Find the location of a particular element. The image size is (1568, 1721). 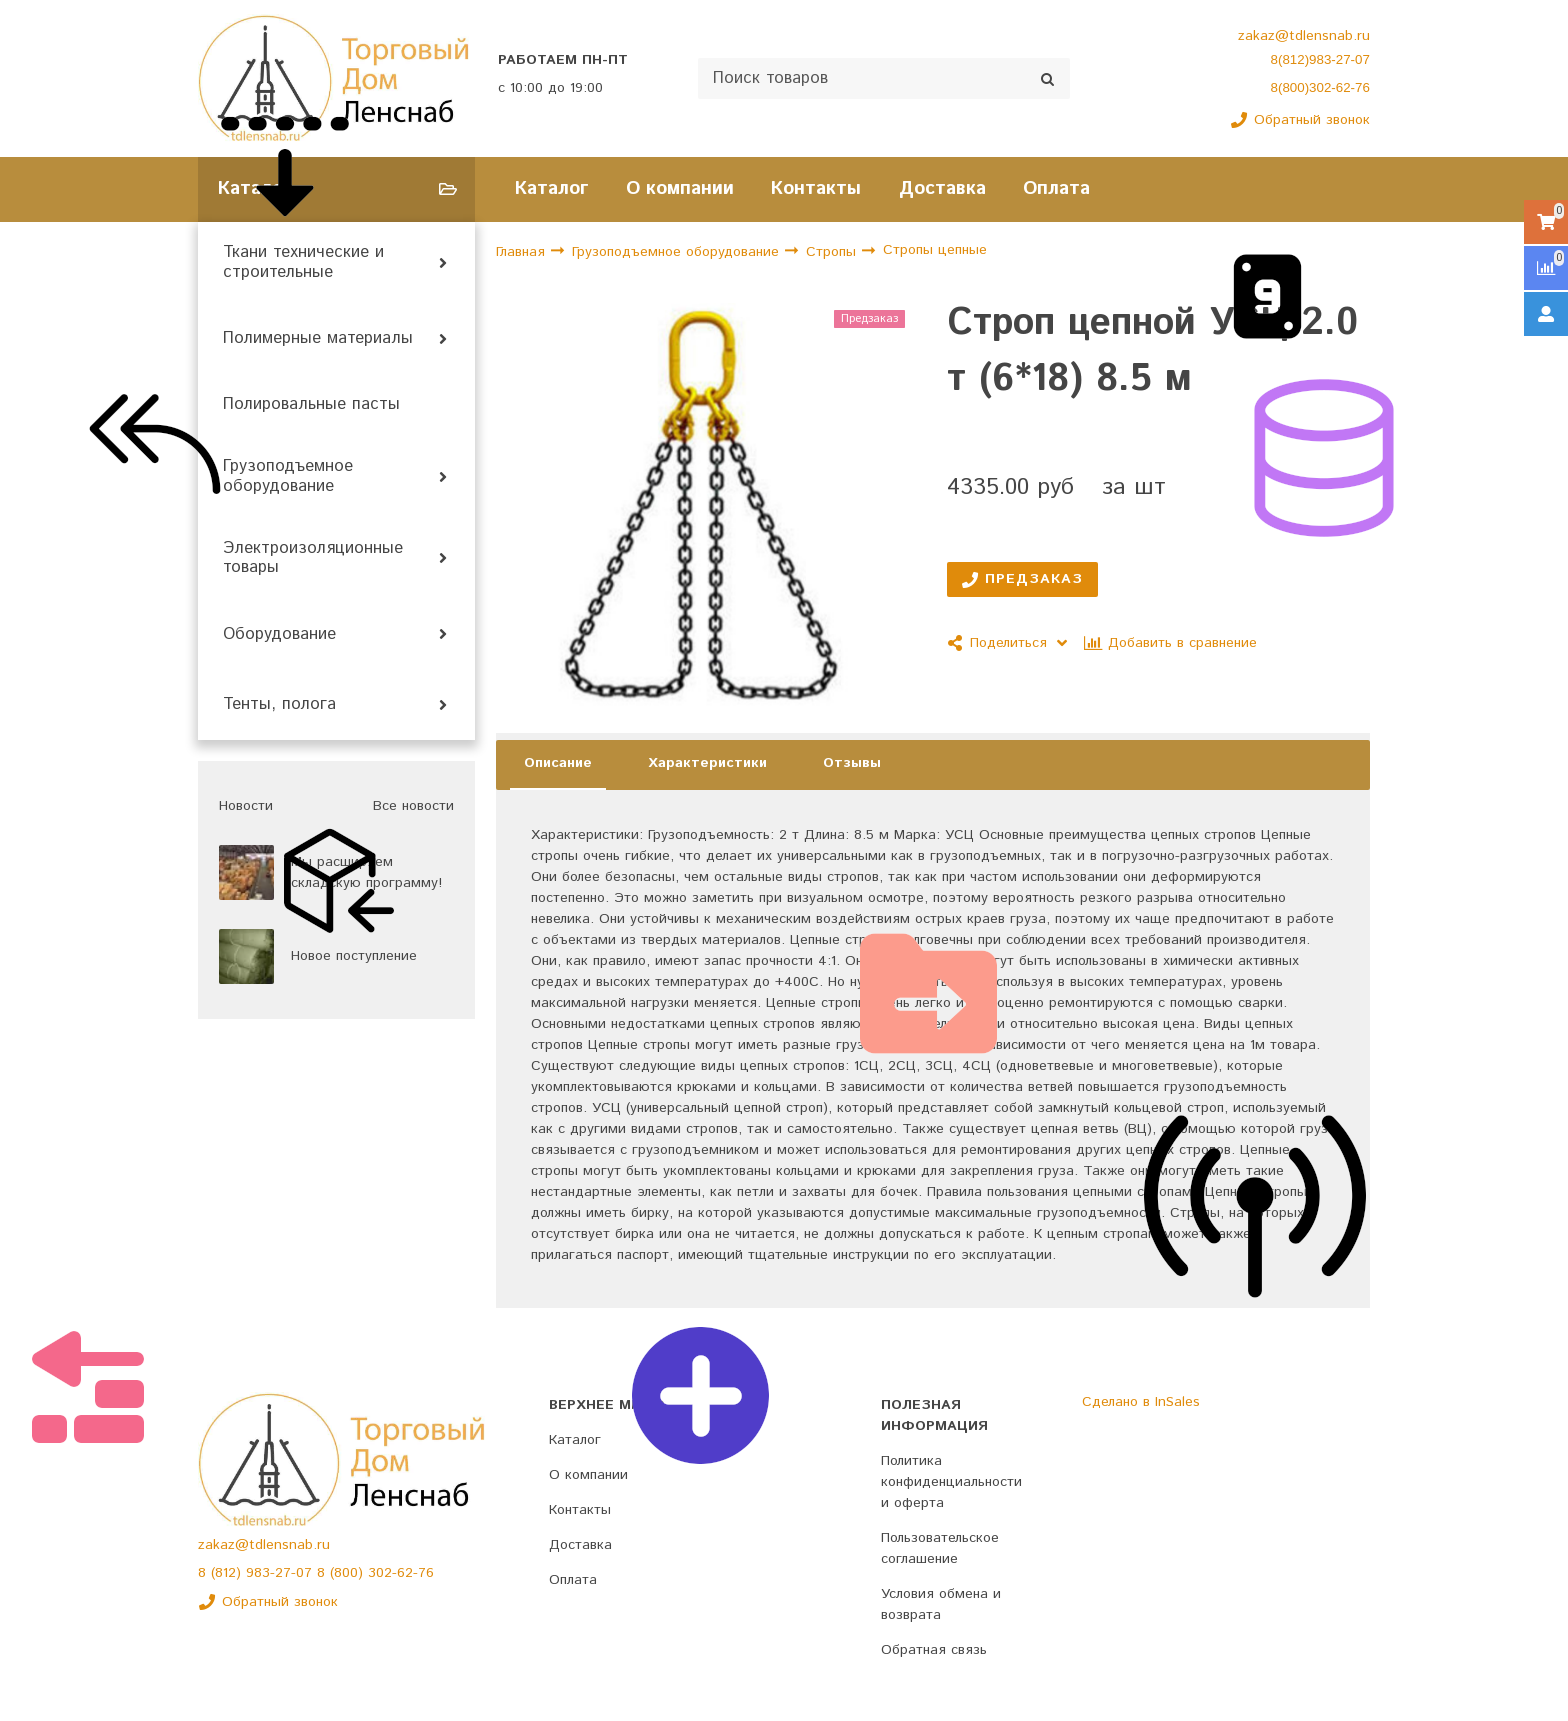

access a linked submodule or external repository is located at coordinates (928, 993).